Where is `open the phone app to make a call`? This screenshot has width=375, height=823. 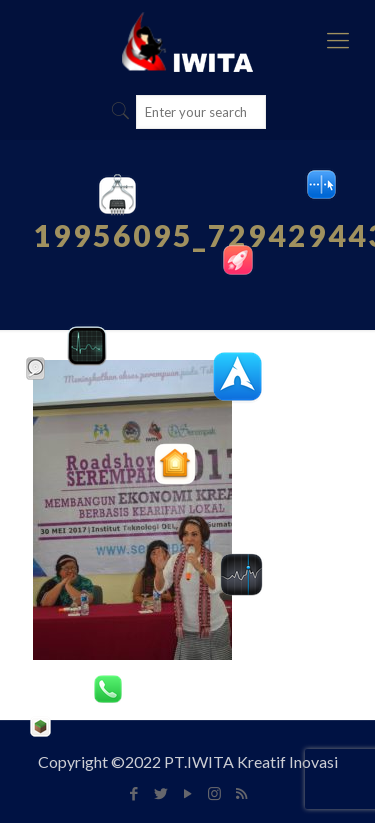 open the phone app to make a call is located at coordinates (108, 689).